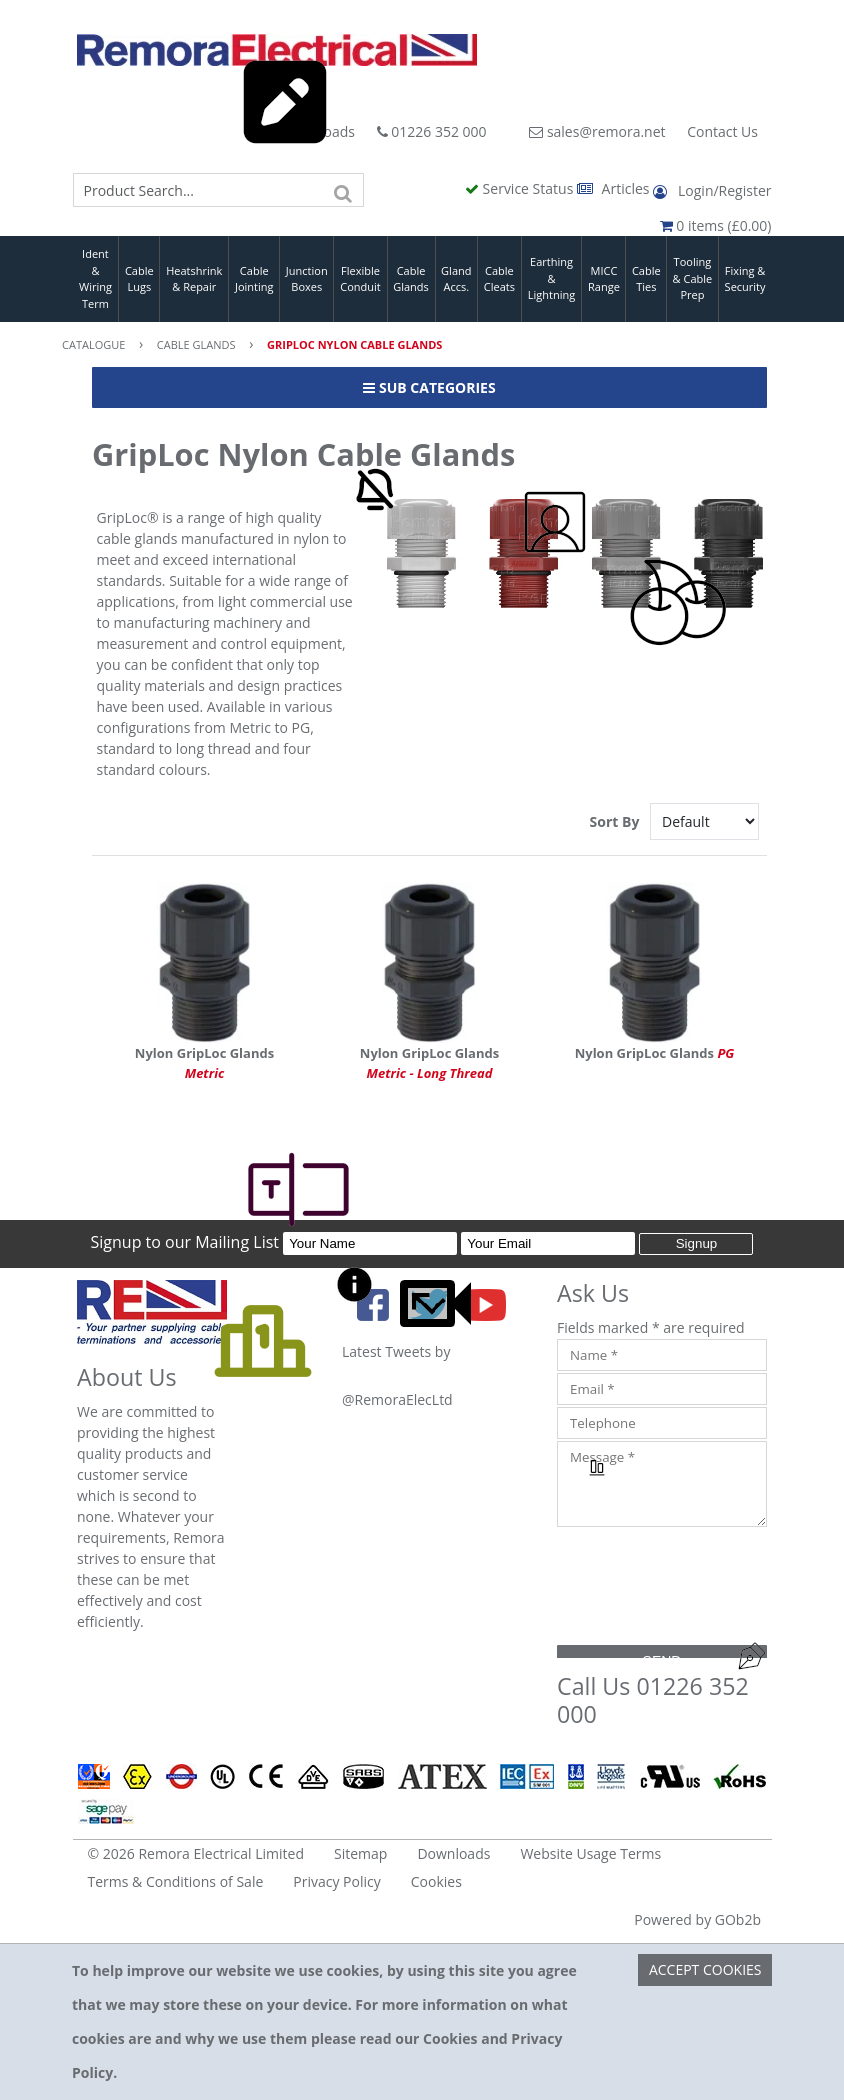 Image resolution: width=844 pixels, height=2100 pixels. I want to click on access drawing or illustration tools, so click(750, 1657).